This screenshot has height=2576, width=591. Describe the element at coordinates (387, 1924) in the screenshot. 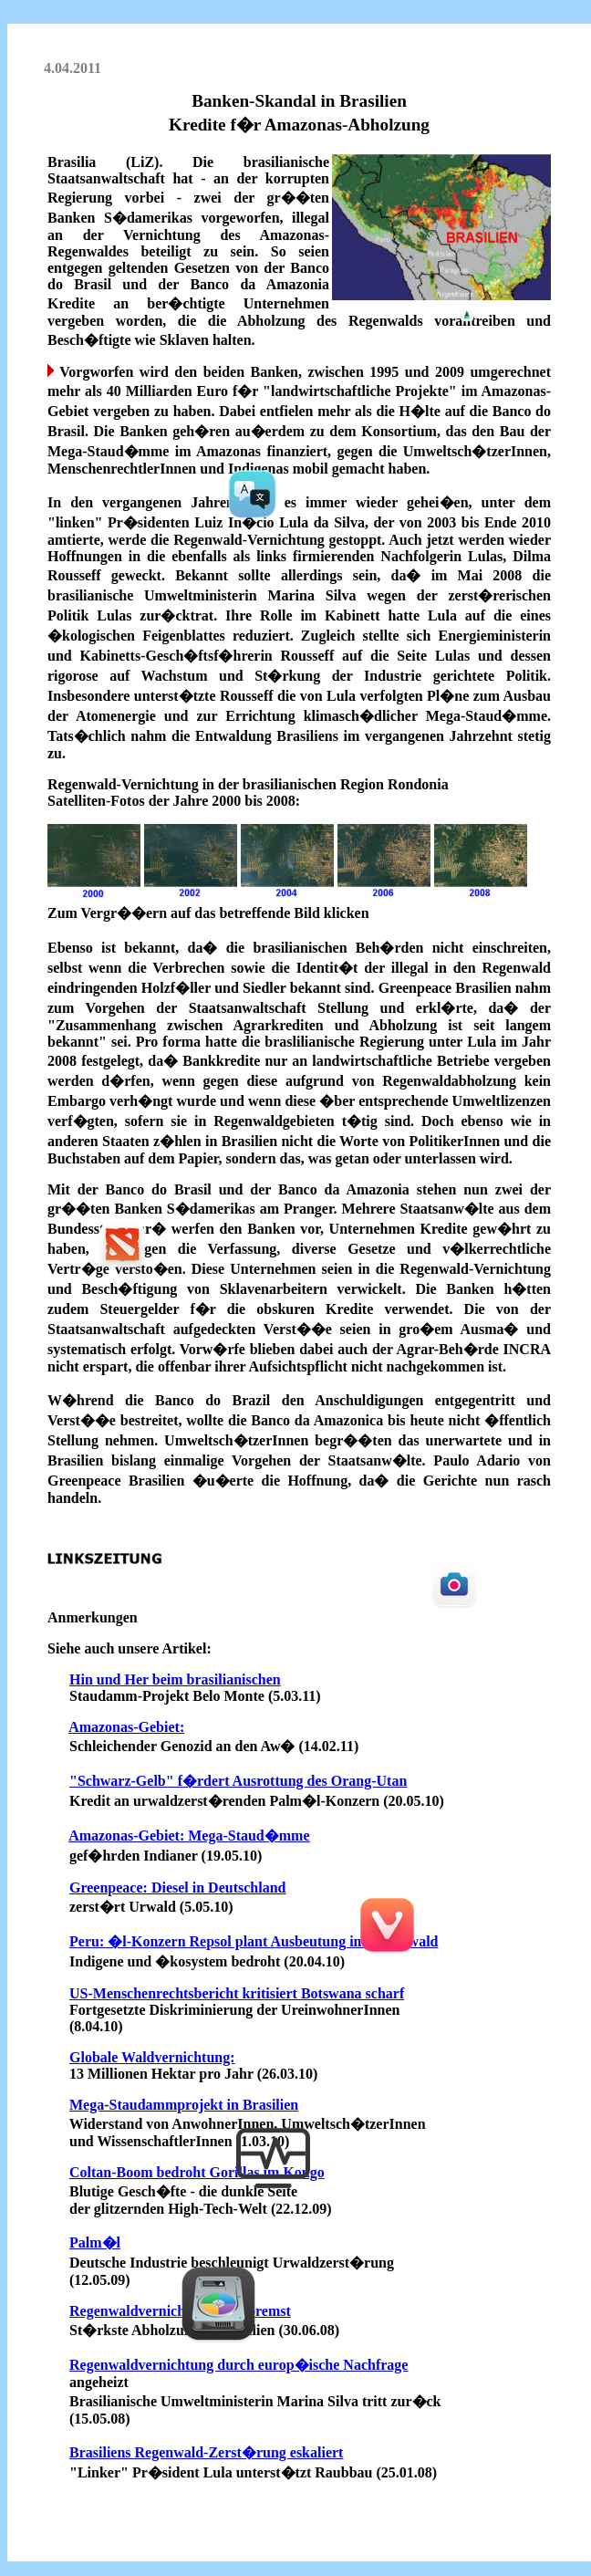

I see `open vivaldi web browser` at that location.